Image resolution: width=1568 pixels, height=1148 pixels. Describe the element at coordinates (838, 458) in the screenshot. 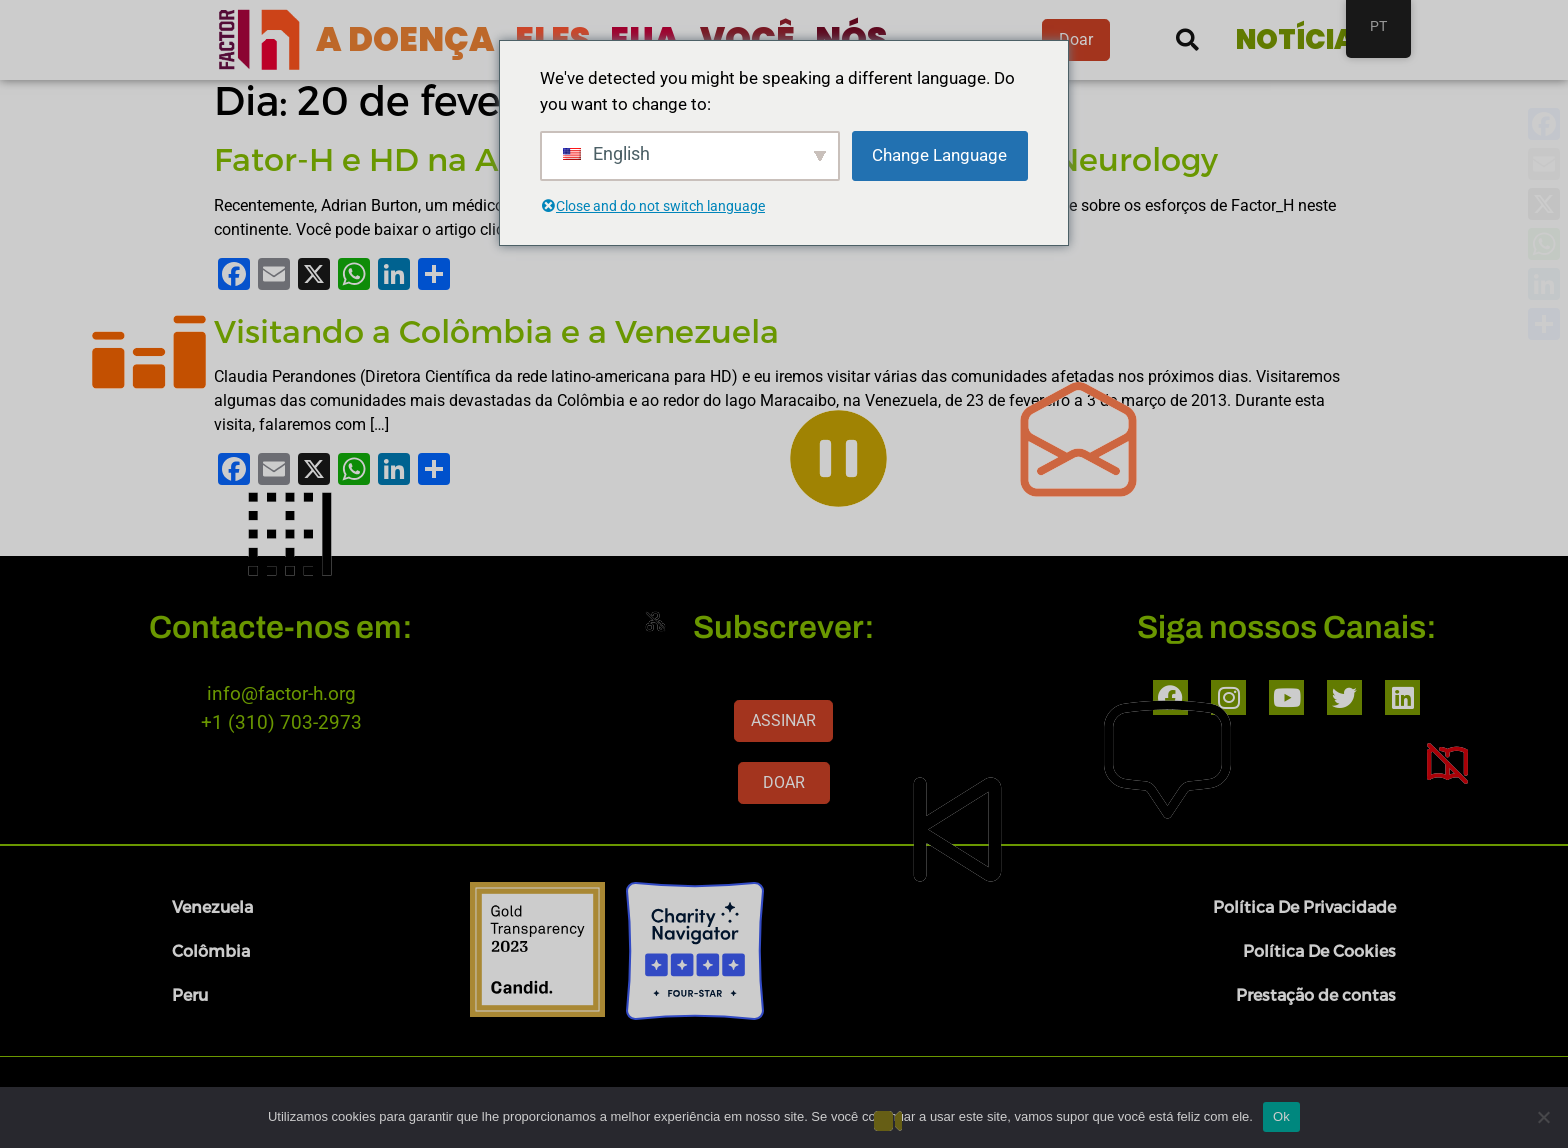

I see `pause media playback` at that location.